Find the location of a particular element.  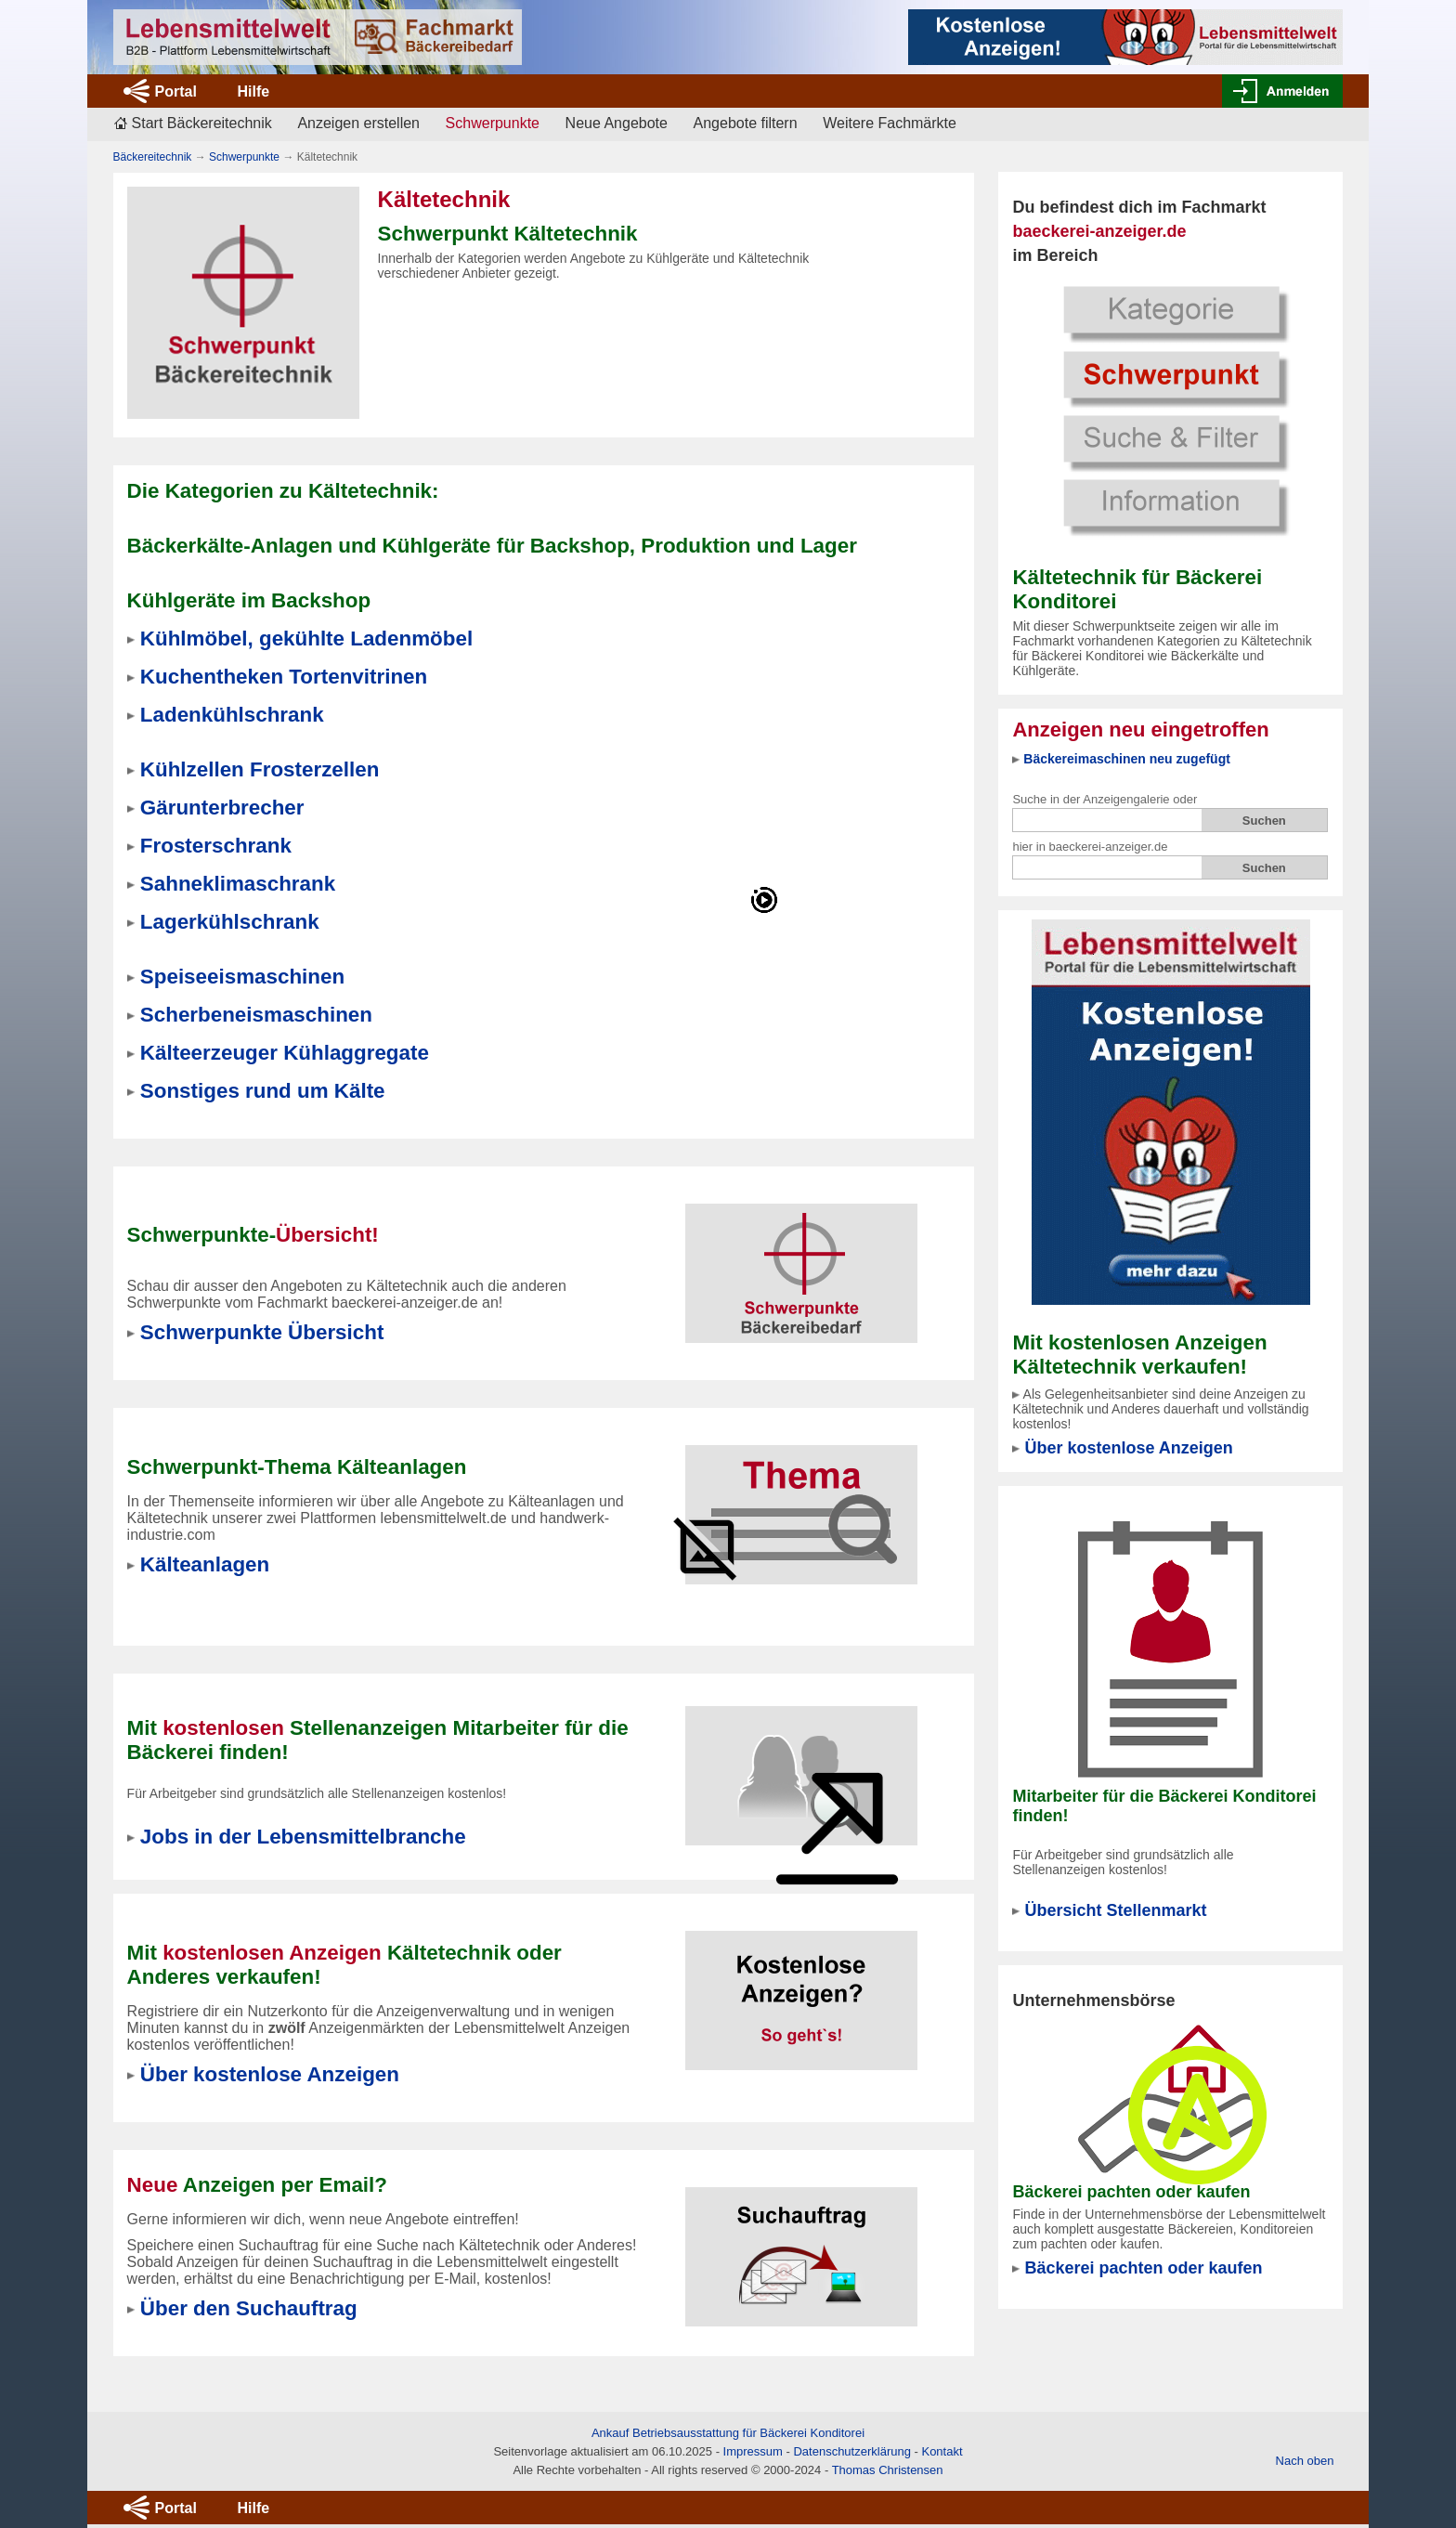

ansible automation platform logo is located at coordinates (1197, 2115).